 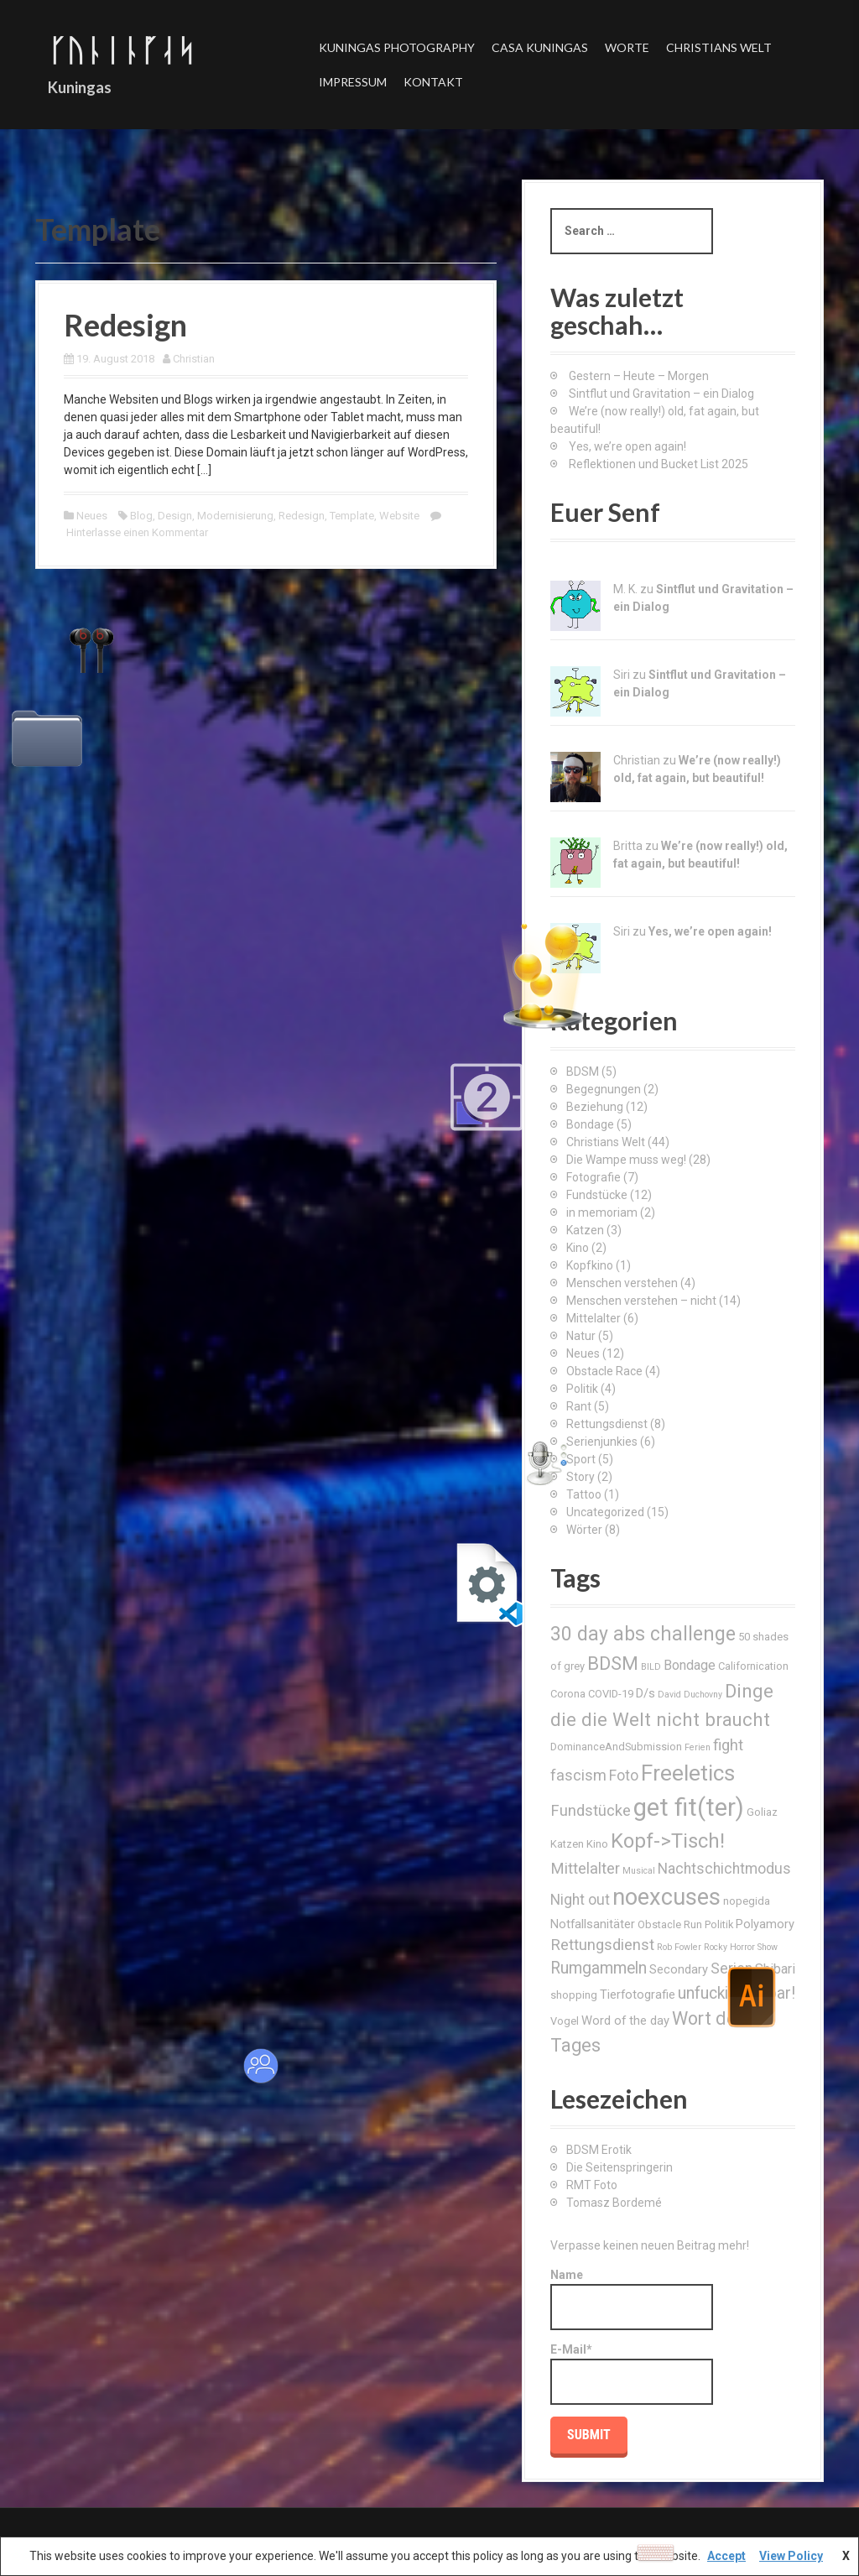 I want to click on generate or build a media library, so click(x=487, y=1097).